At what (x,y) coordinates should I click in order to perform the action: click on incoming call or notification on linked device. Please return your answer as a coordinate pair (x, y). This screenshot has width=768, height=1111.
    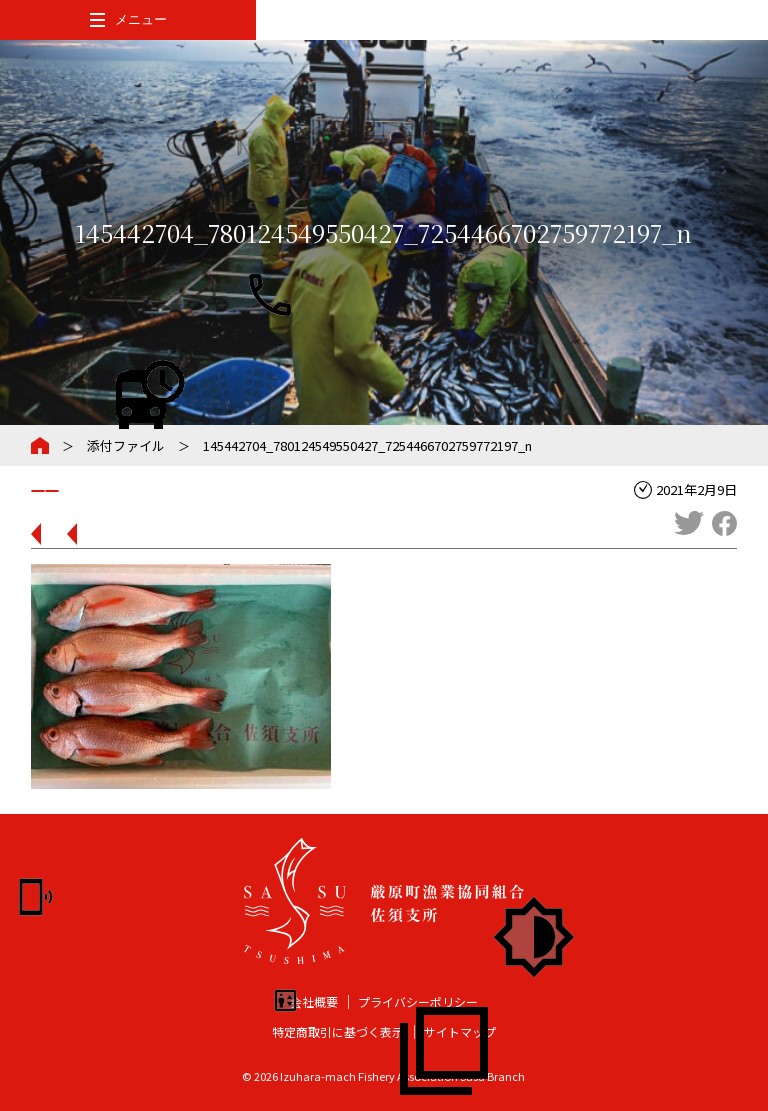
    Looking at the image, I should click on (36, 897).